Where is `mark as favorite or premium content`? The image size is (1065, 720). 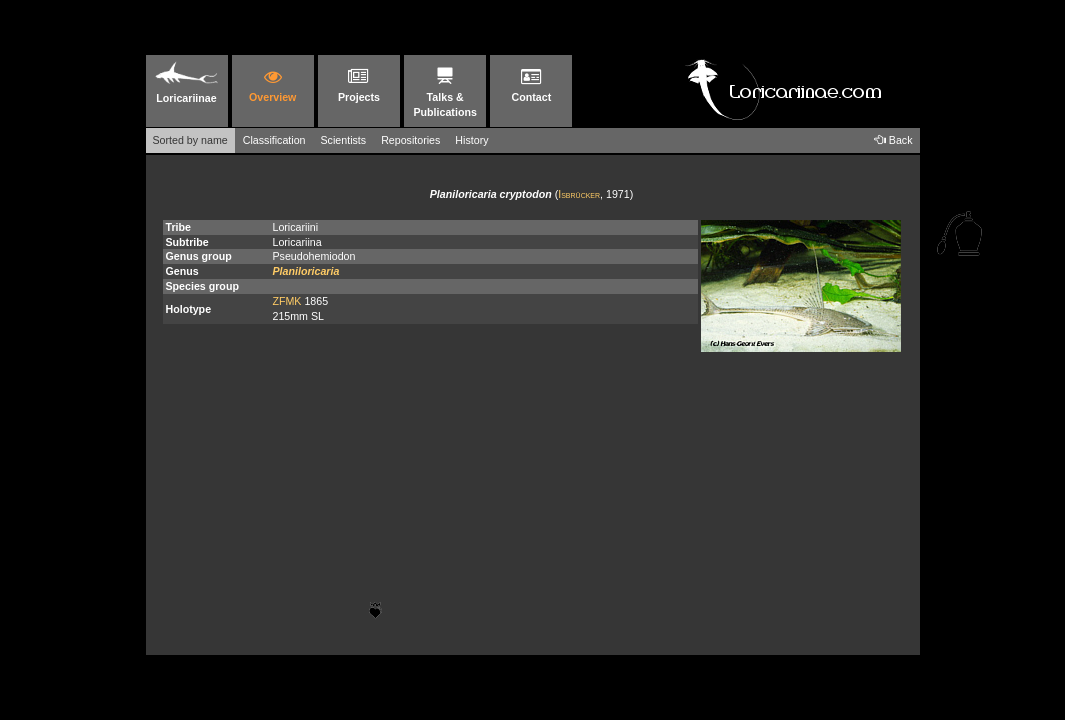 mark as favorite or premium content is located at coordinates (375, 610).